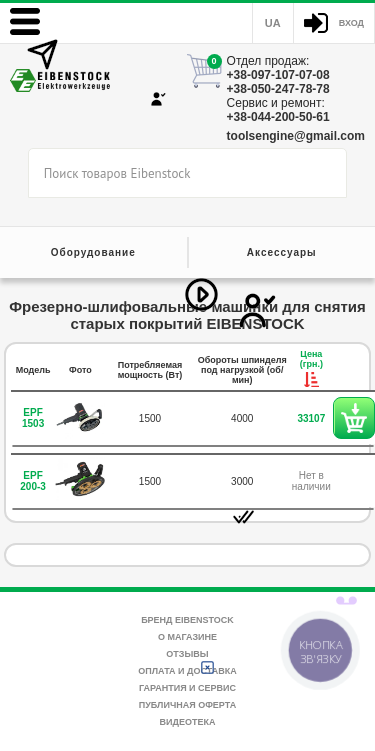 Image resolution: width=375 pixels, height=751 pixels. What do you see at coordinates (346, 600) in the screenshot?
I see `indicates active recording in progress` at bounding box center [346, 600].